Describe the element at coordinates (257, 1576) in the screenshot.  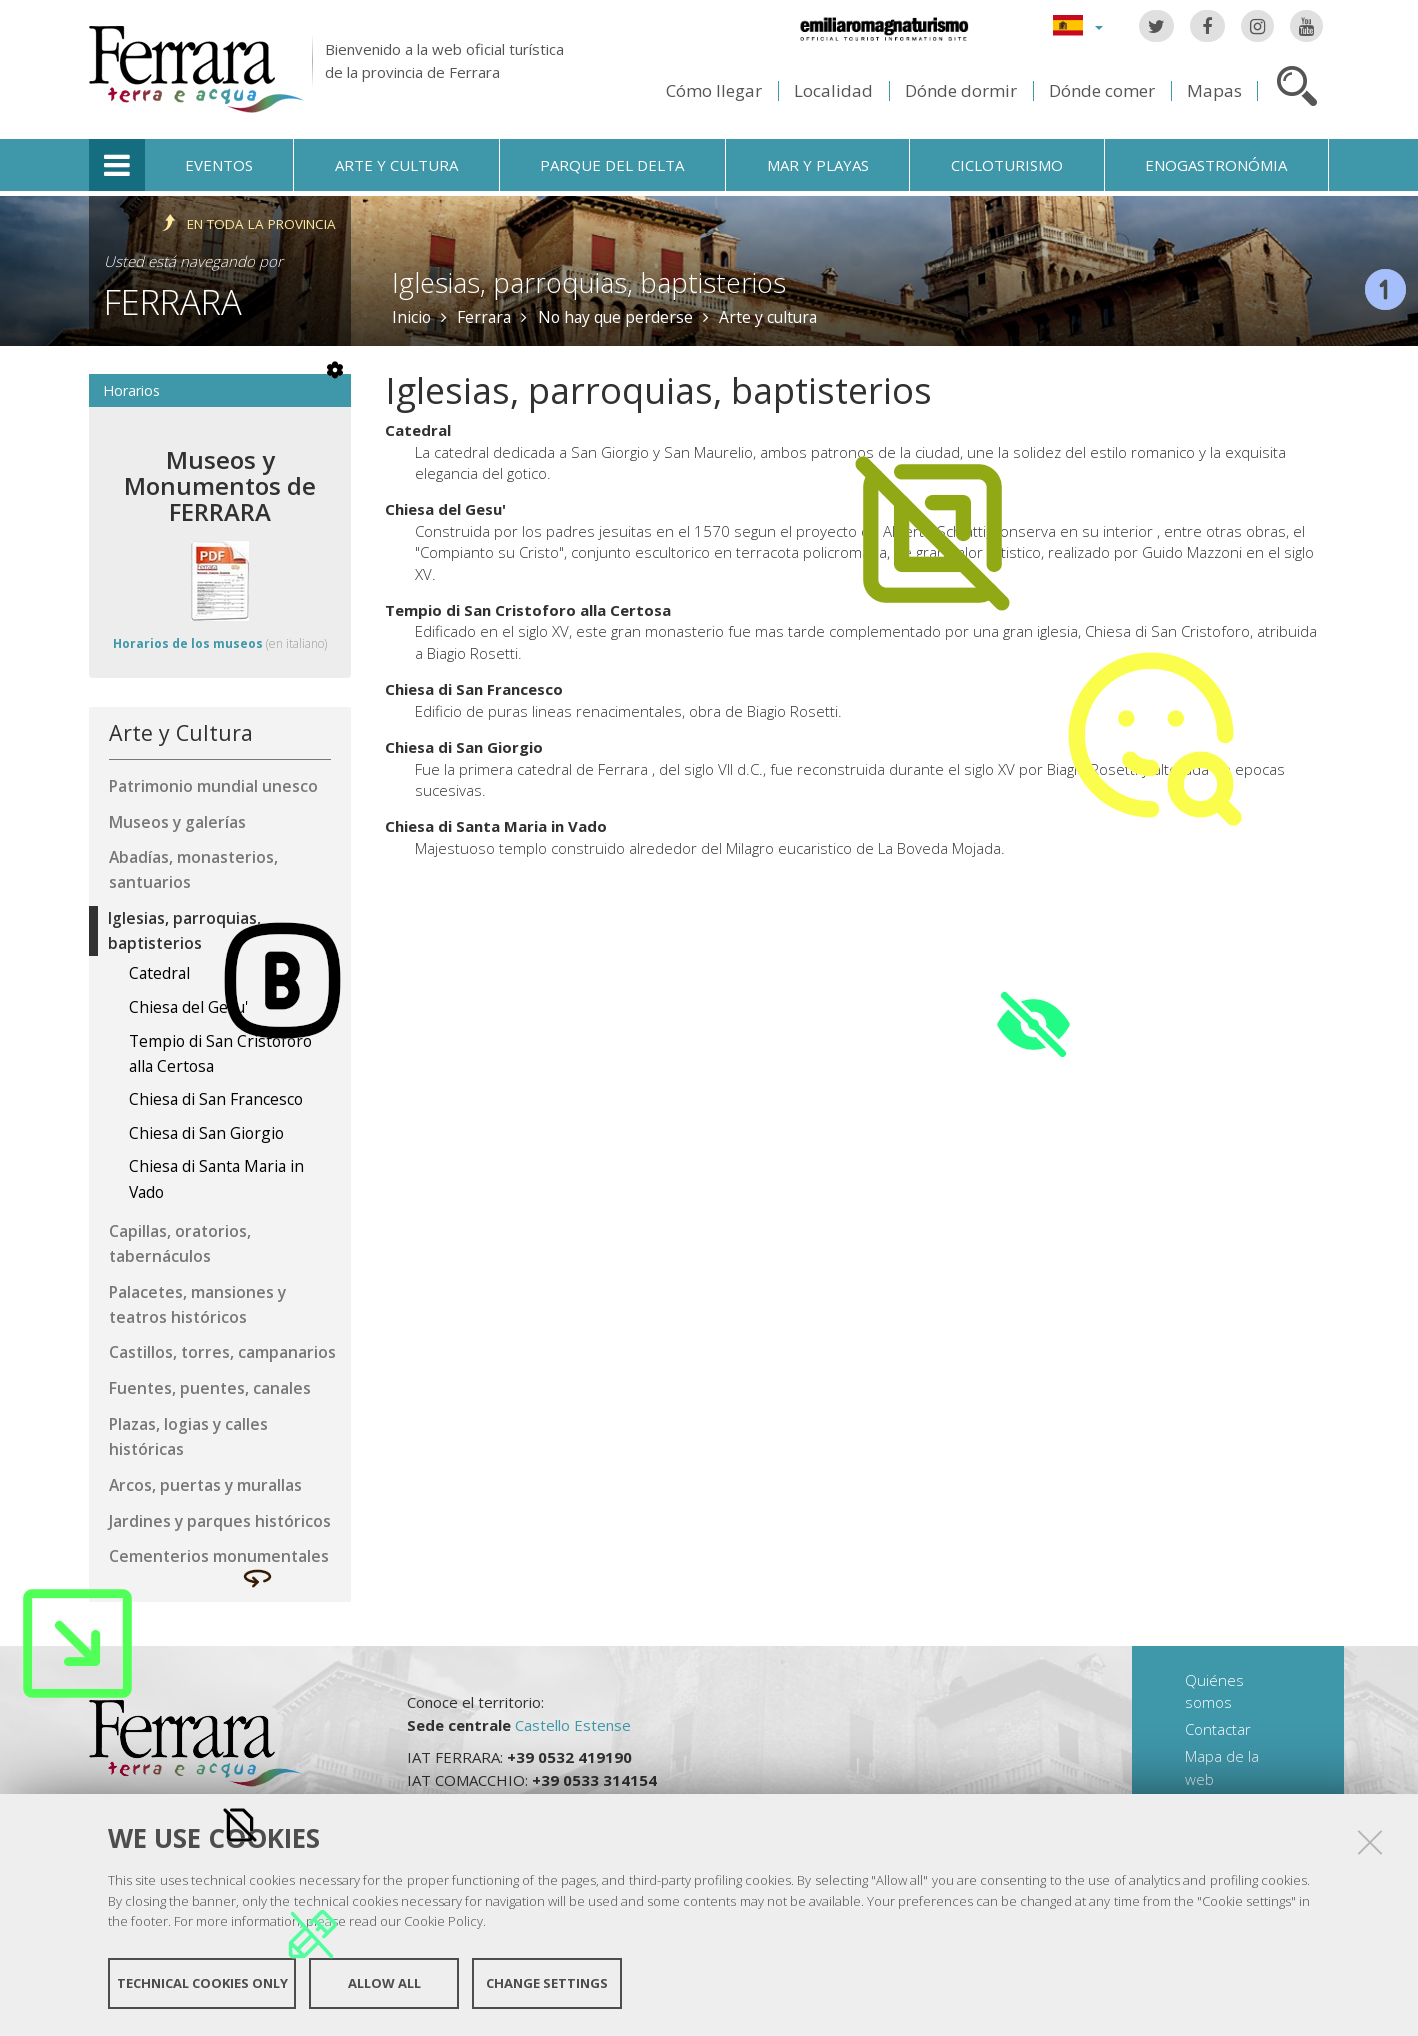
I see `rotate to view 360-degree content` at that location.